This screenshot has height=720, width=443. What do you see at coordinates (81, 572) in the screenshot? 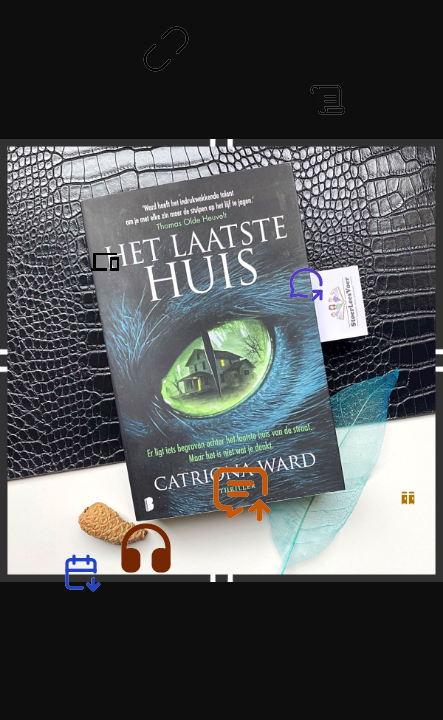
I see `download calendar or export schedule` at bounding box center [81, 572].